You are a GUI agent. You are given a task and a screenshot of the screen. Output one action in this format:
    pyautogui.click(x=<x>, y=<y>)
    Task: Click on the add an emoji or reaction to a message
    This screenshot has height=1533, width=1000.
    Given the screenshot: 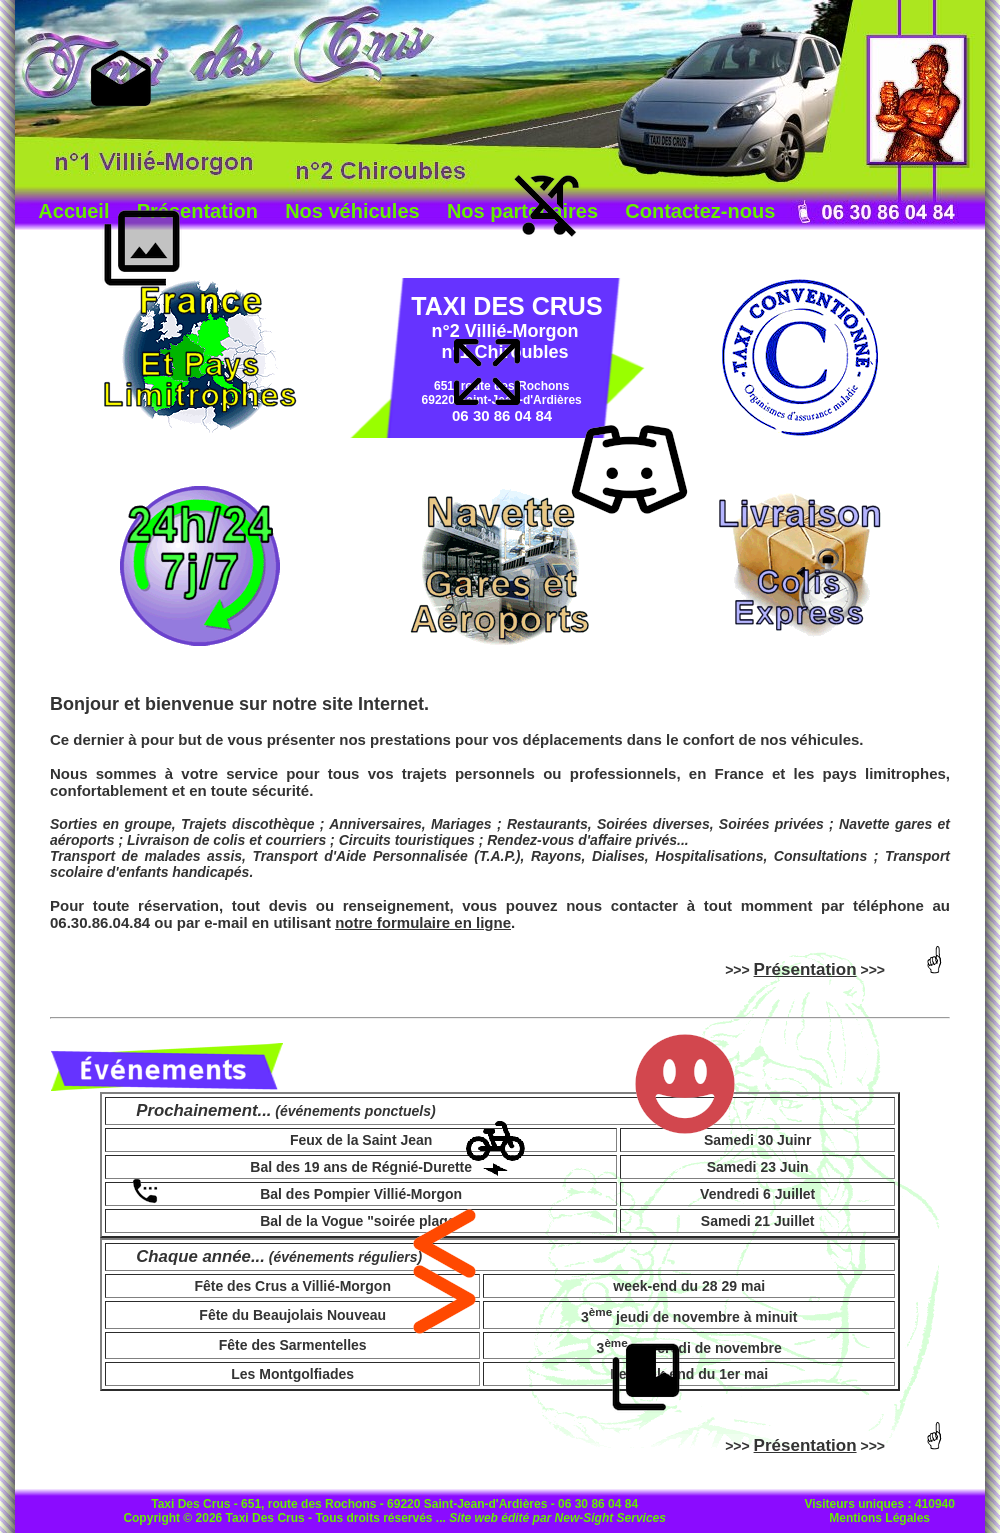 What is the action you would take?
    pyautogui.click(x=685, y=1084)
    